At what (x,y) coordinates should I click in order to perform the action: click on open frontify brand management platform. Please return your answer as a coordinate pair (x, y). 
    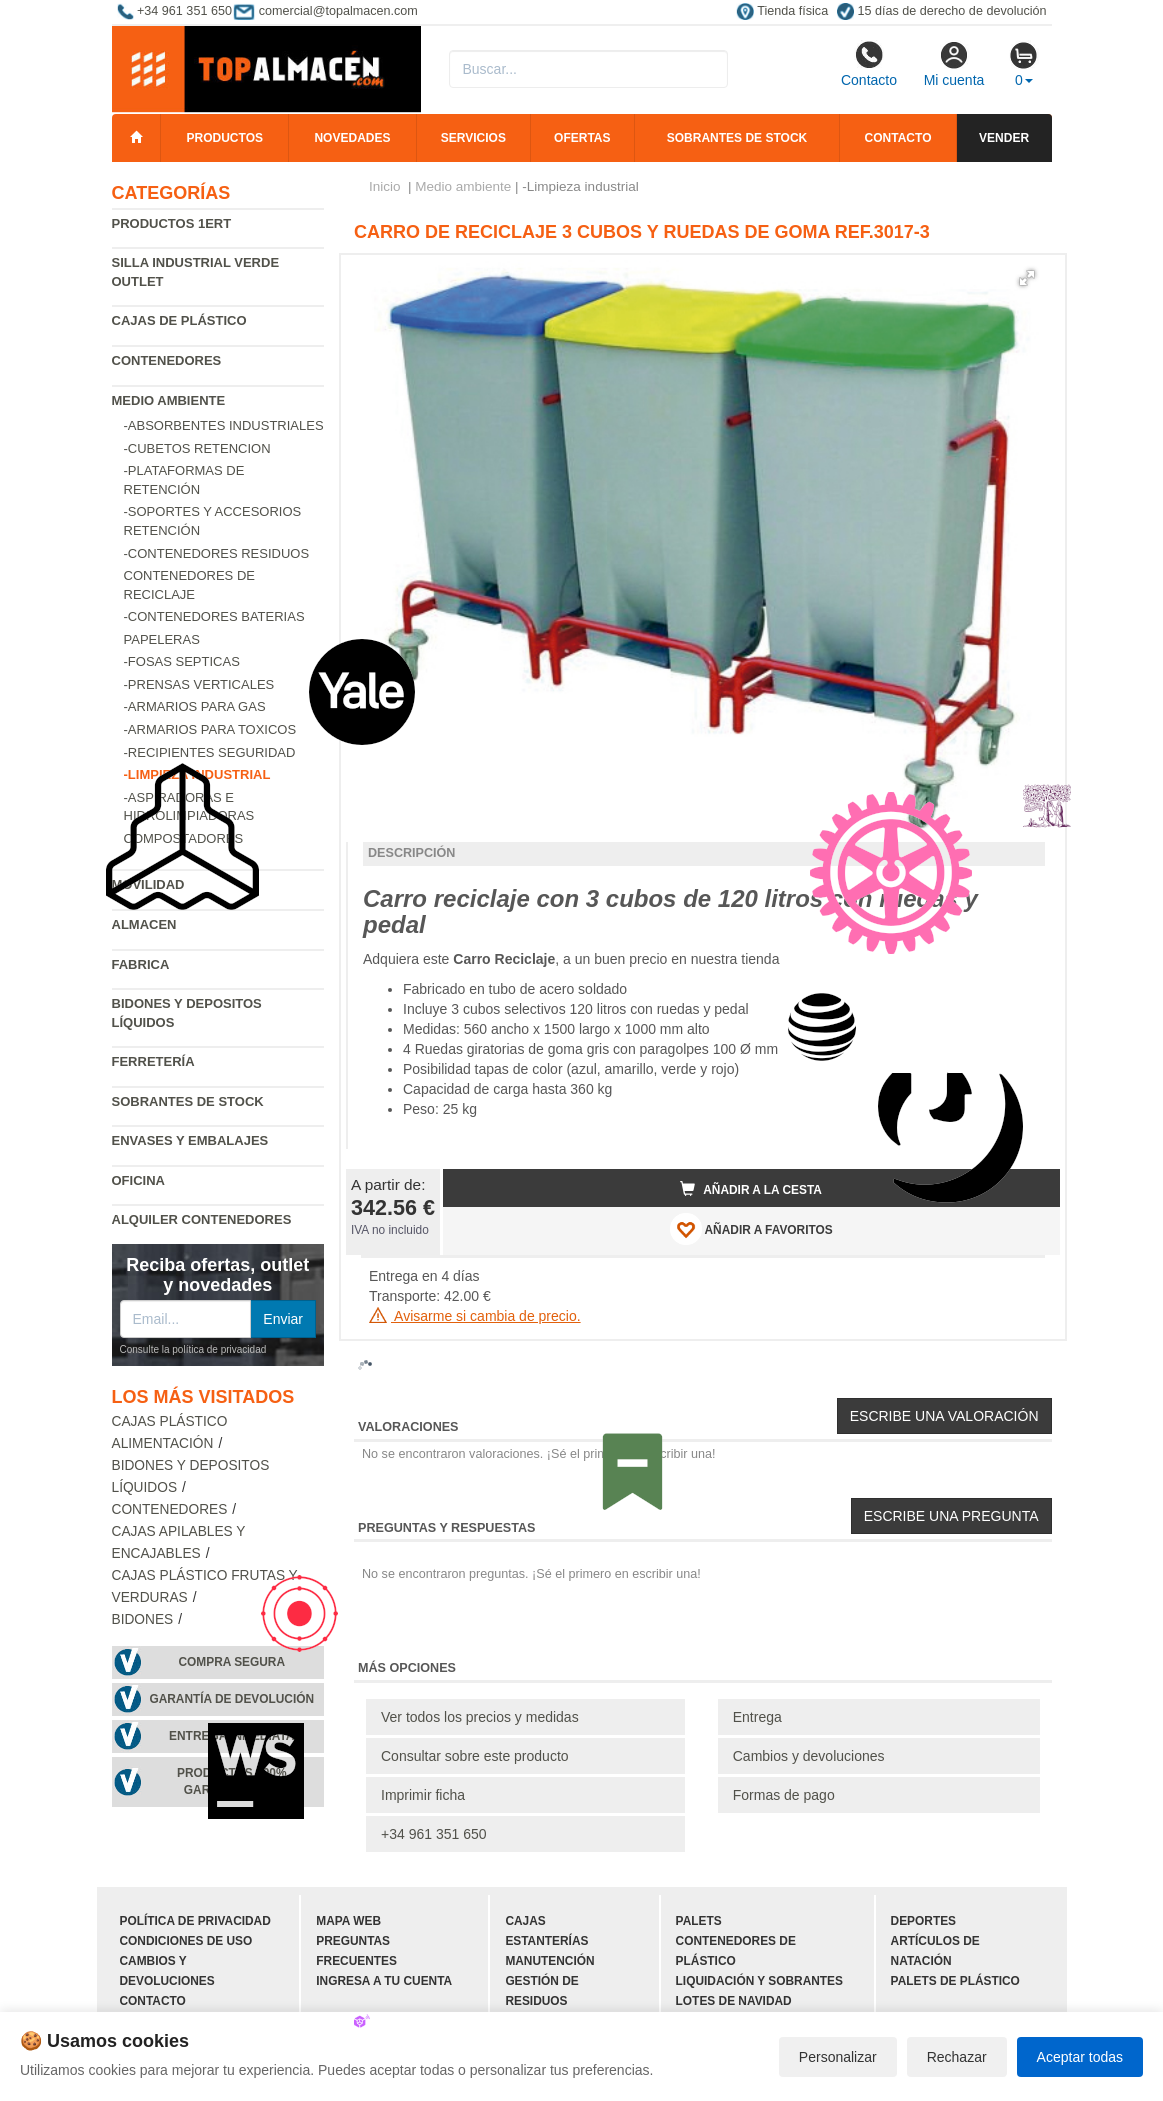
    Looking at the image, I should click on (182, 836).